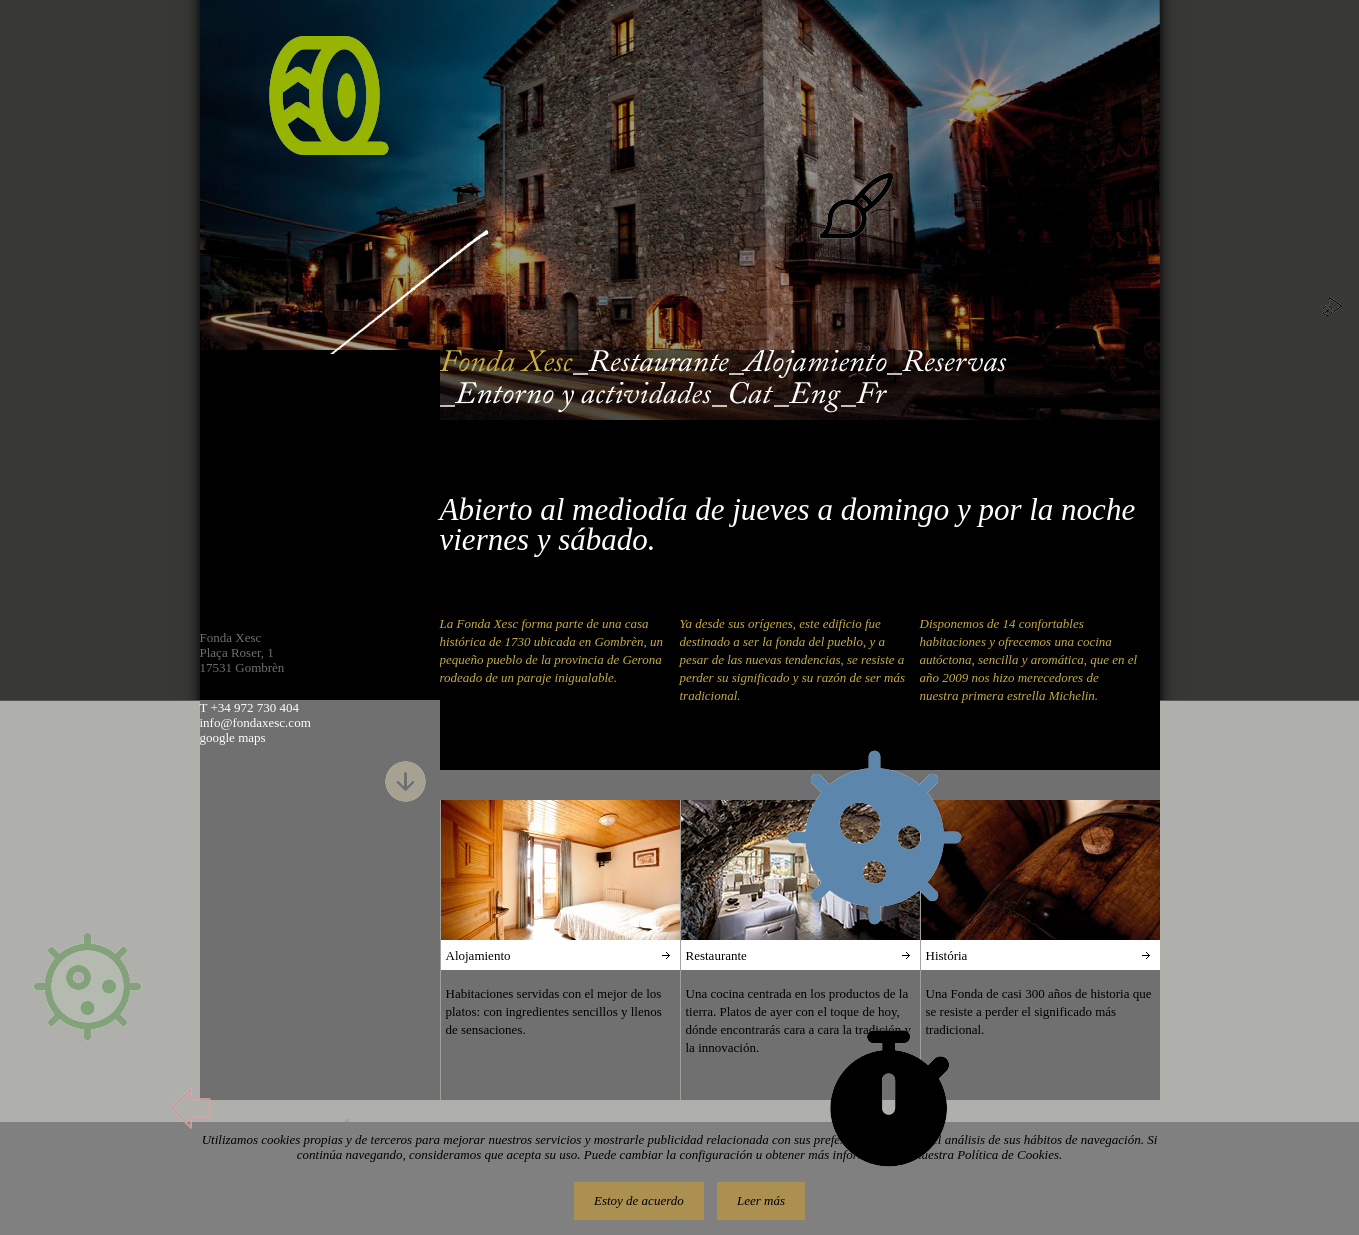 The image size is (1359, 1235). I want to click on download a file or content, so click(405, 781).